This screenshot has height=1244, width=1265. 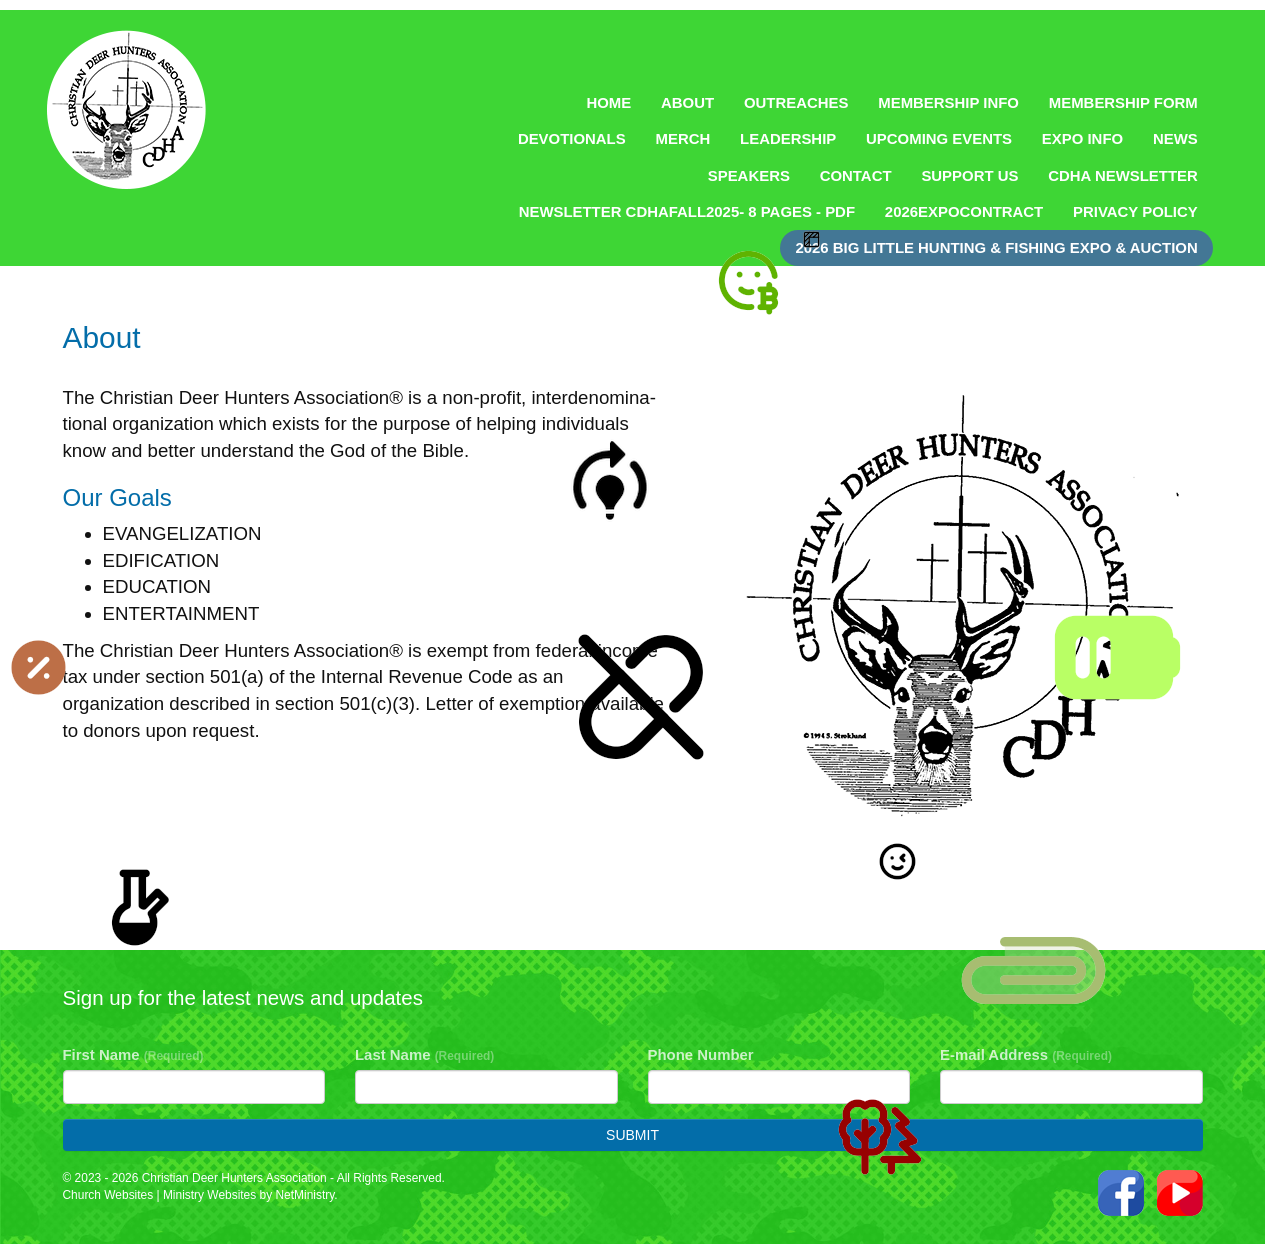 I want to click on access smoking or cannabis-related content, so click(x=138, y=907).